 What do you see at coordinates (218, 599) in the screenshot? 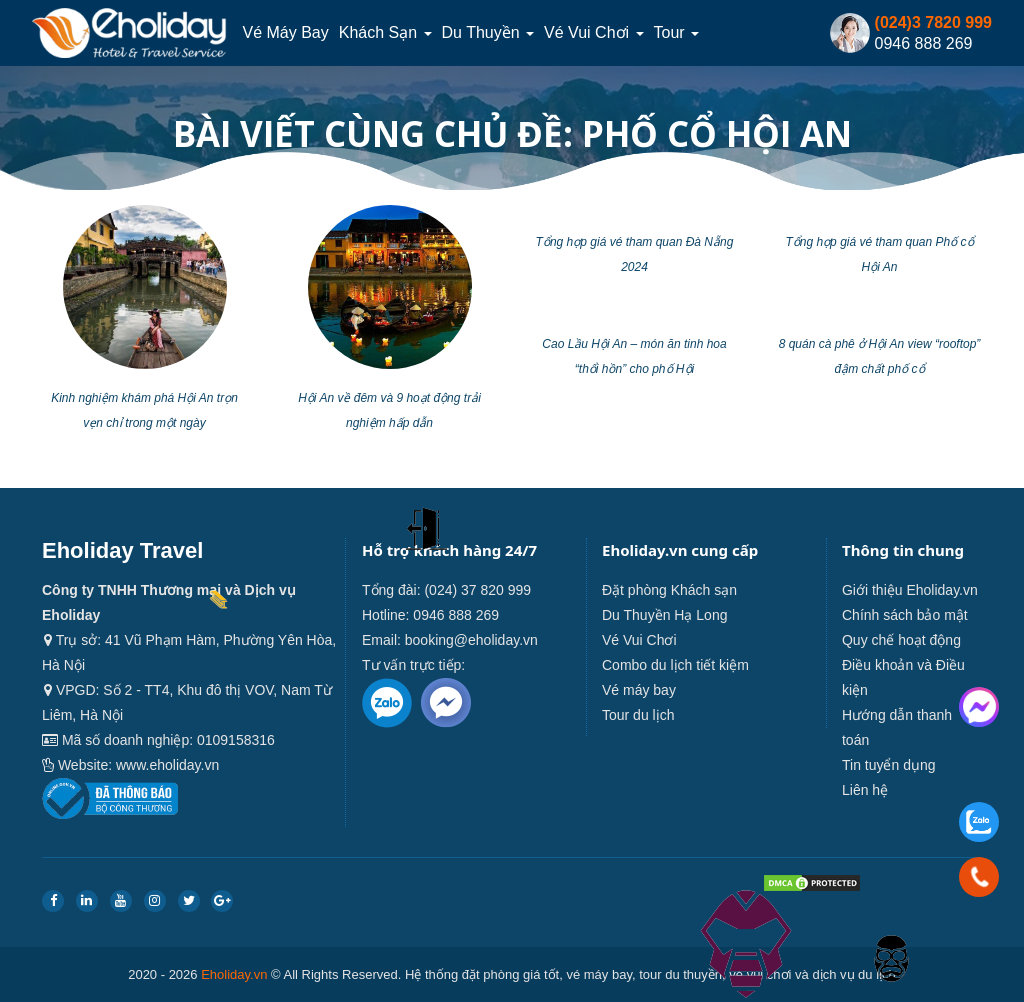
I see `construction or building materials category` at bounding box center [218, 599].